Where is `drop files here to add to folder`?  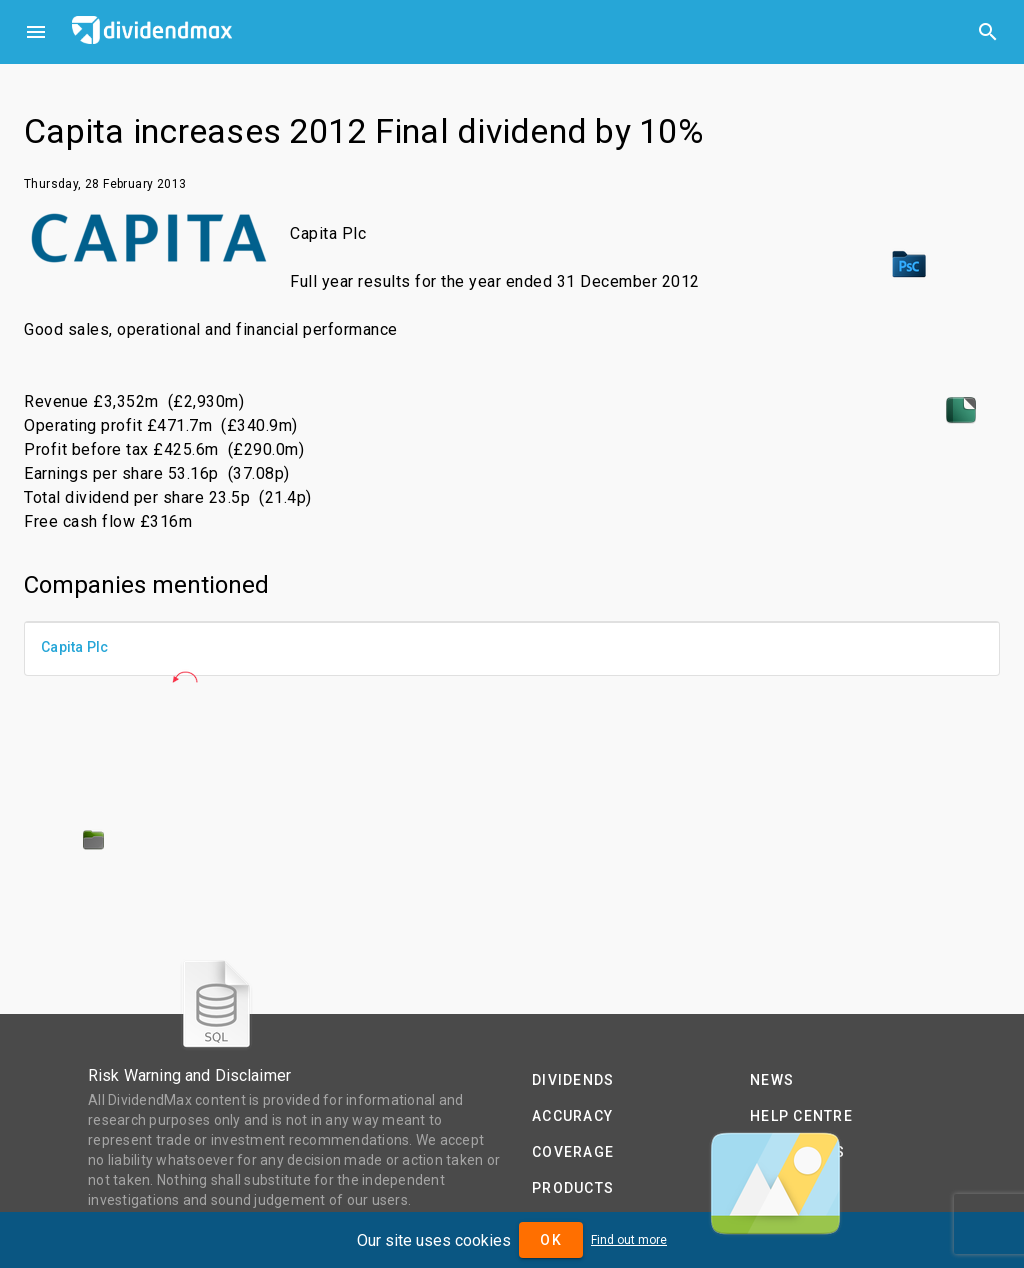 drop files here to add to folder is located at coordinates (93, 839).